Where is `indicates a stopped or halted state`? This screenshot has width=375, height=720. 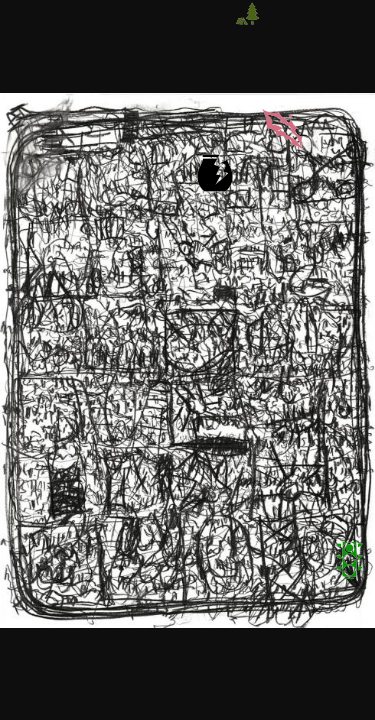 indicates a stopped or halted state is located at coordinates (349, 560).